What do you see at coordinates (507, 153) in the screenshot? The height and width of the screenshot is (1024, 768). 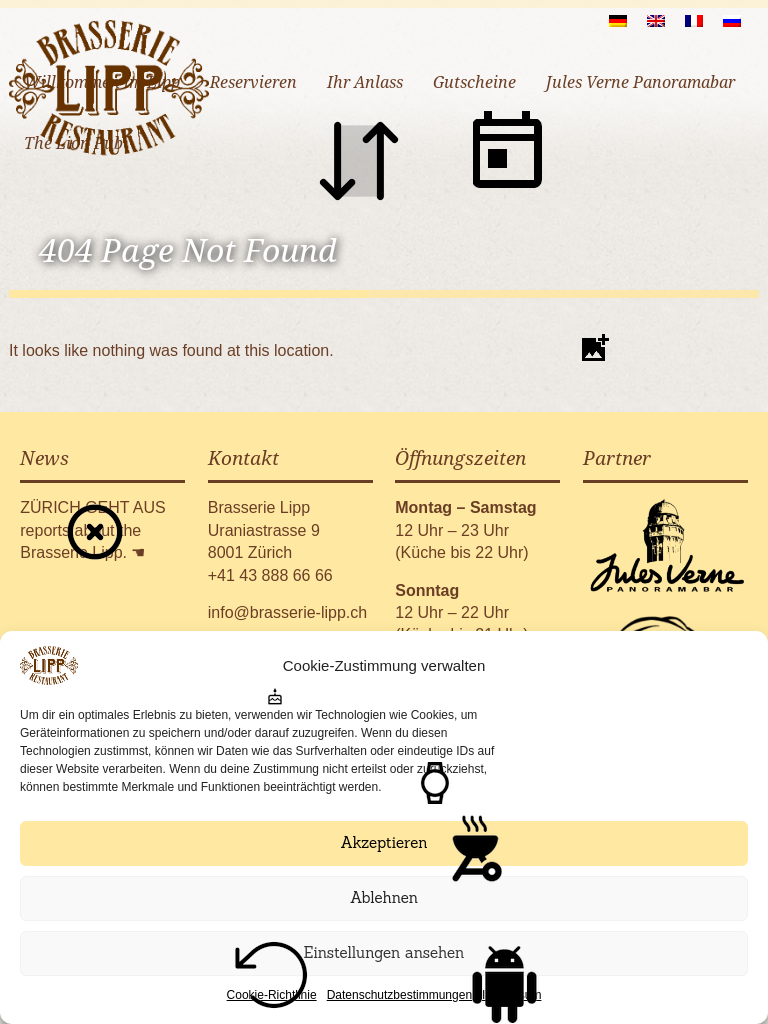 I see `view today's date or events` at bounding box center [507, 153].